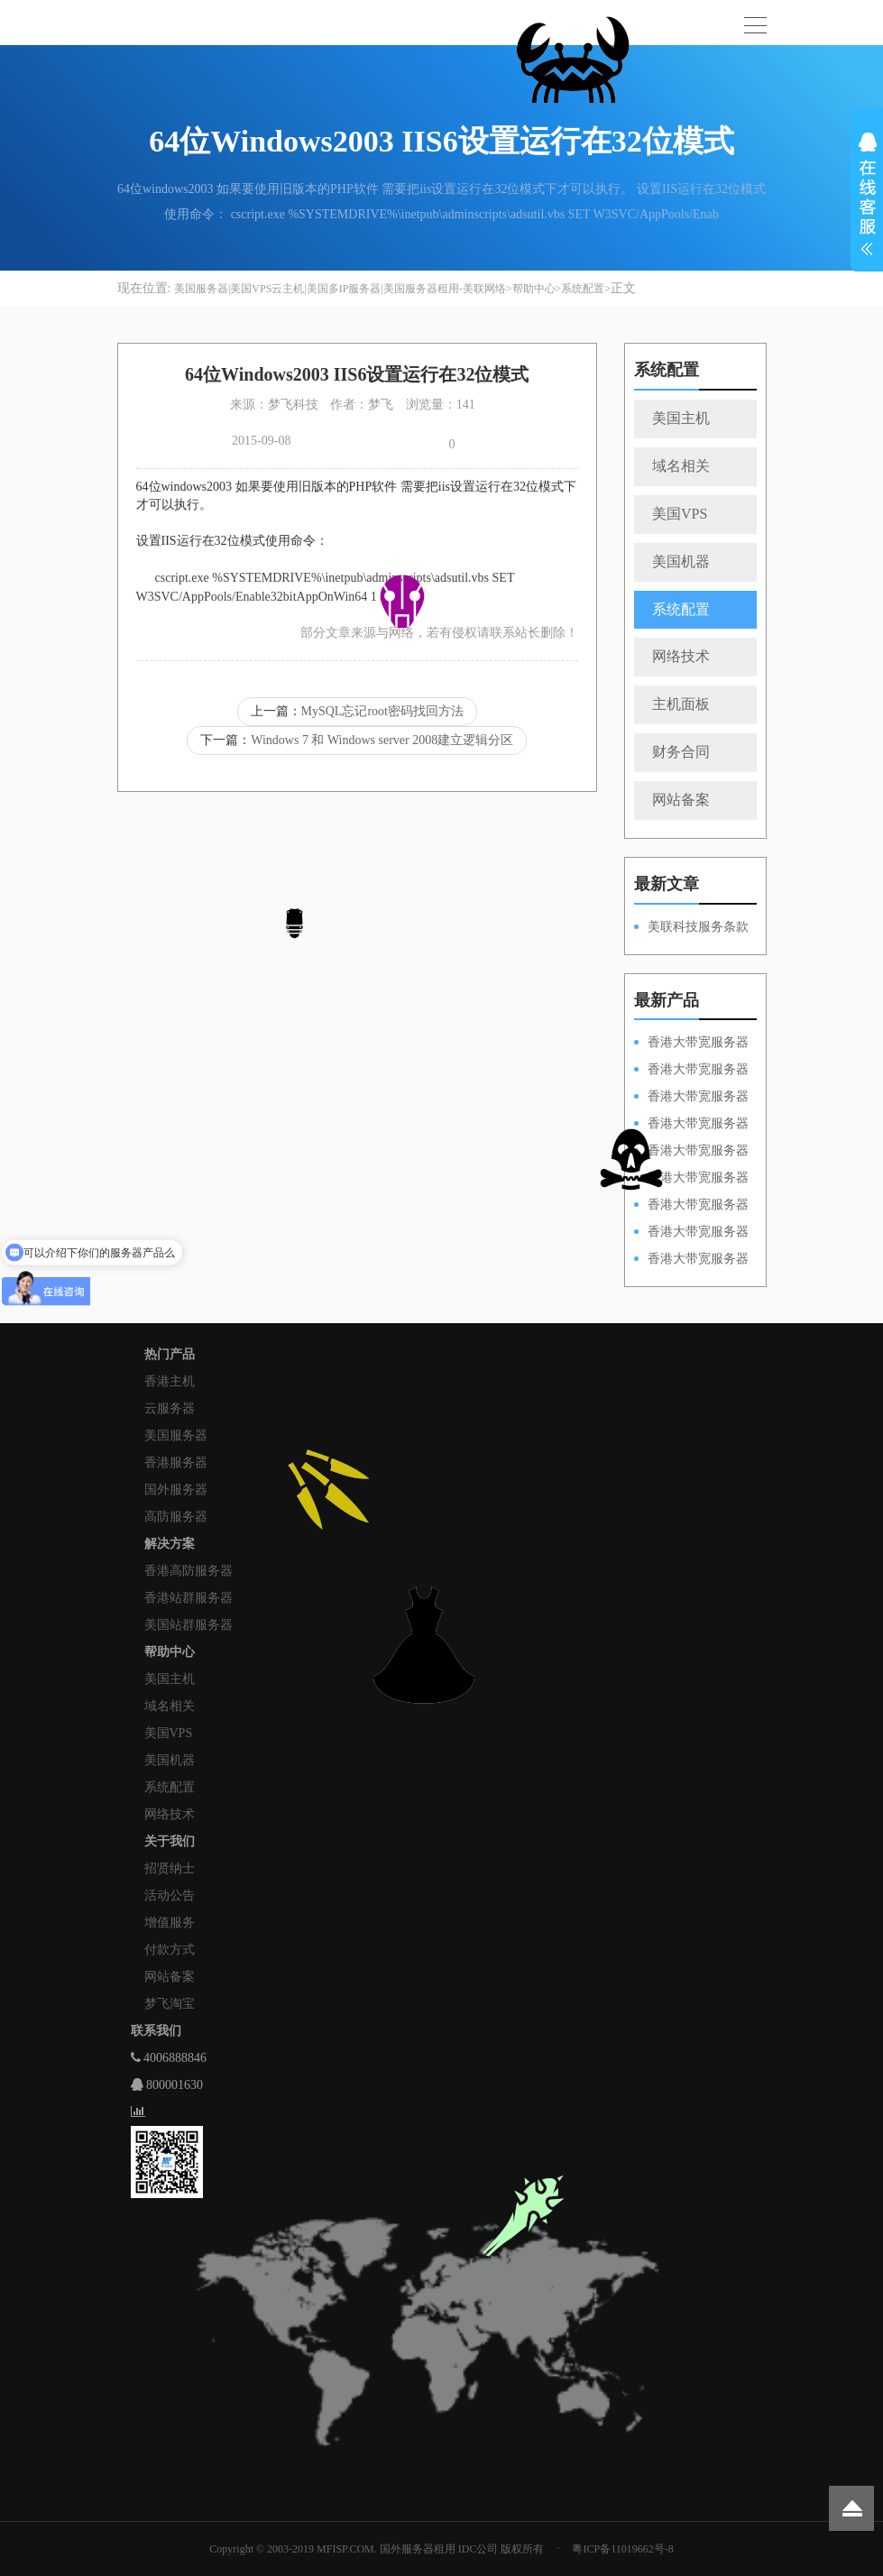 The height and width of the screenshot is (2576, 883). What do you see at coordinates (573, 62) in the screenshot?
I see `indicates a failed or unsuccessful game action` at bounding box center [573, 62].